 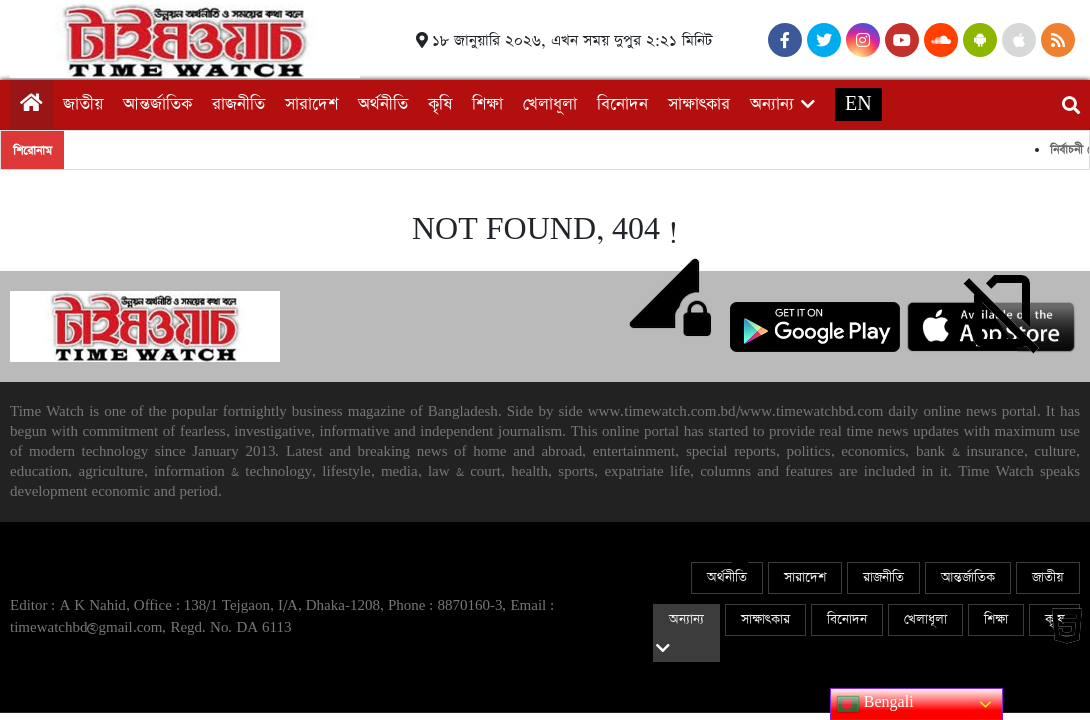 What do you see at coordinates (1002, 311) in the screenshot?
I see `no sim card detected` at bounding box center [1002, 311].